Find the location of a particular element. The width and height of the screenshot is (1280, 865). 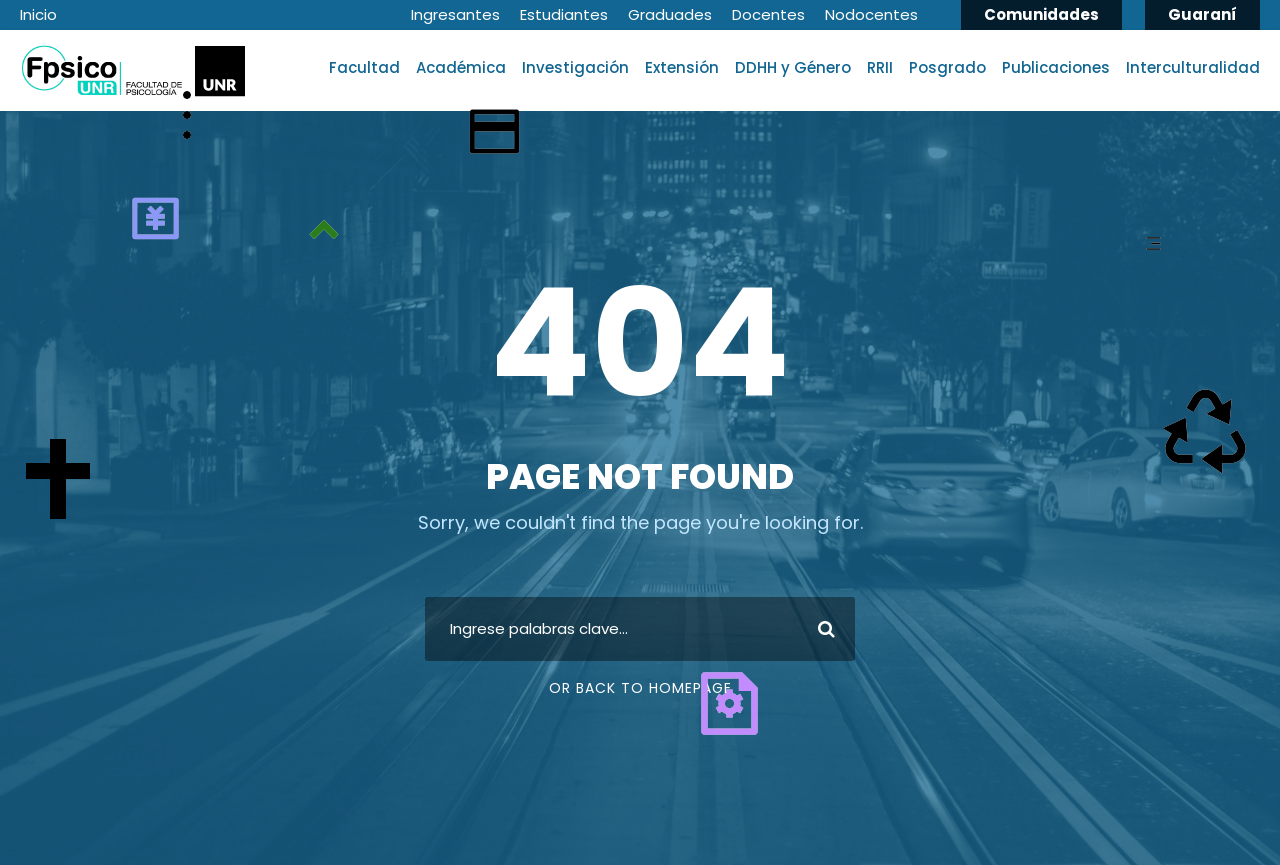

access file settings or preferences is located at coordinates (729, 703).